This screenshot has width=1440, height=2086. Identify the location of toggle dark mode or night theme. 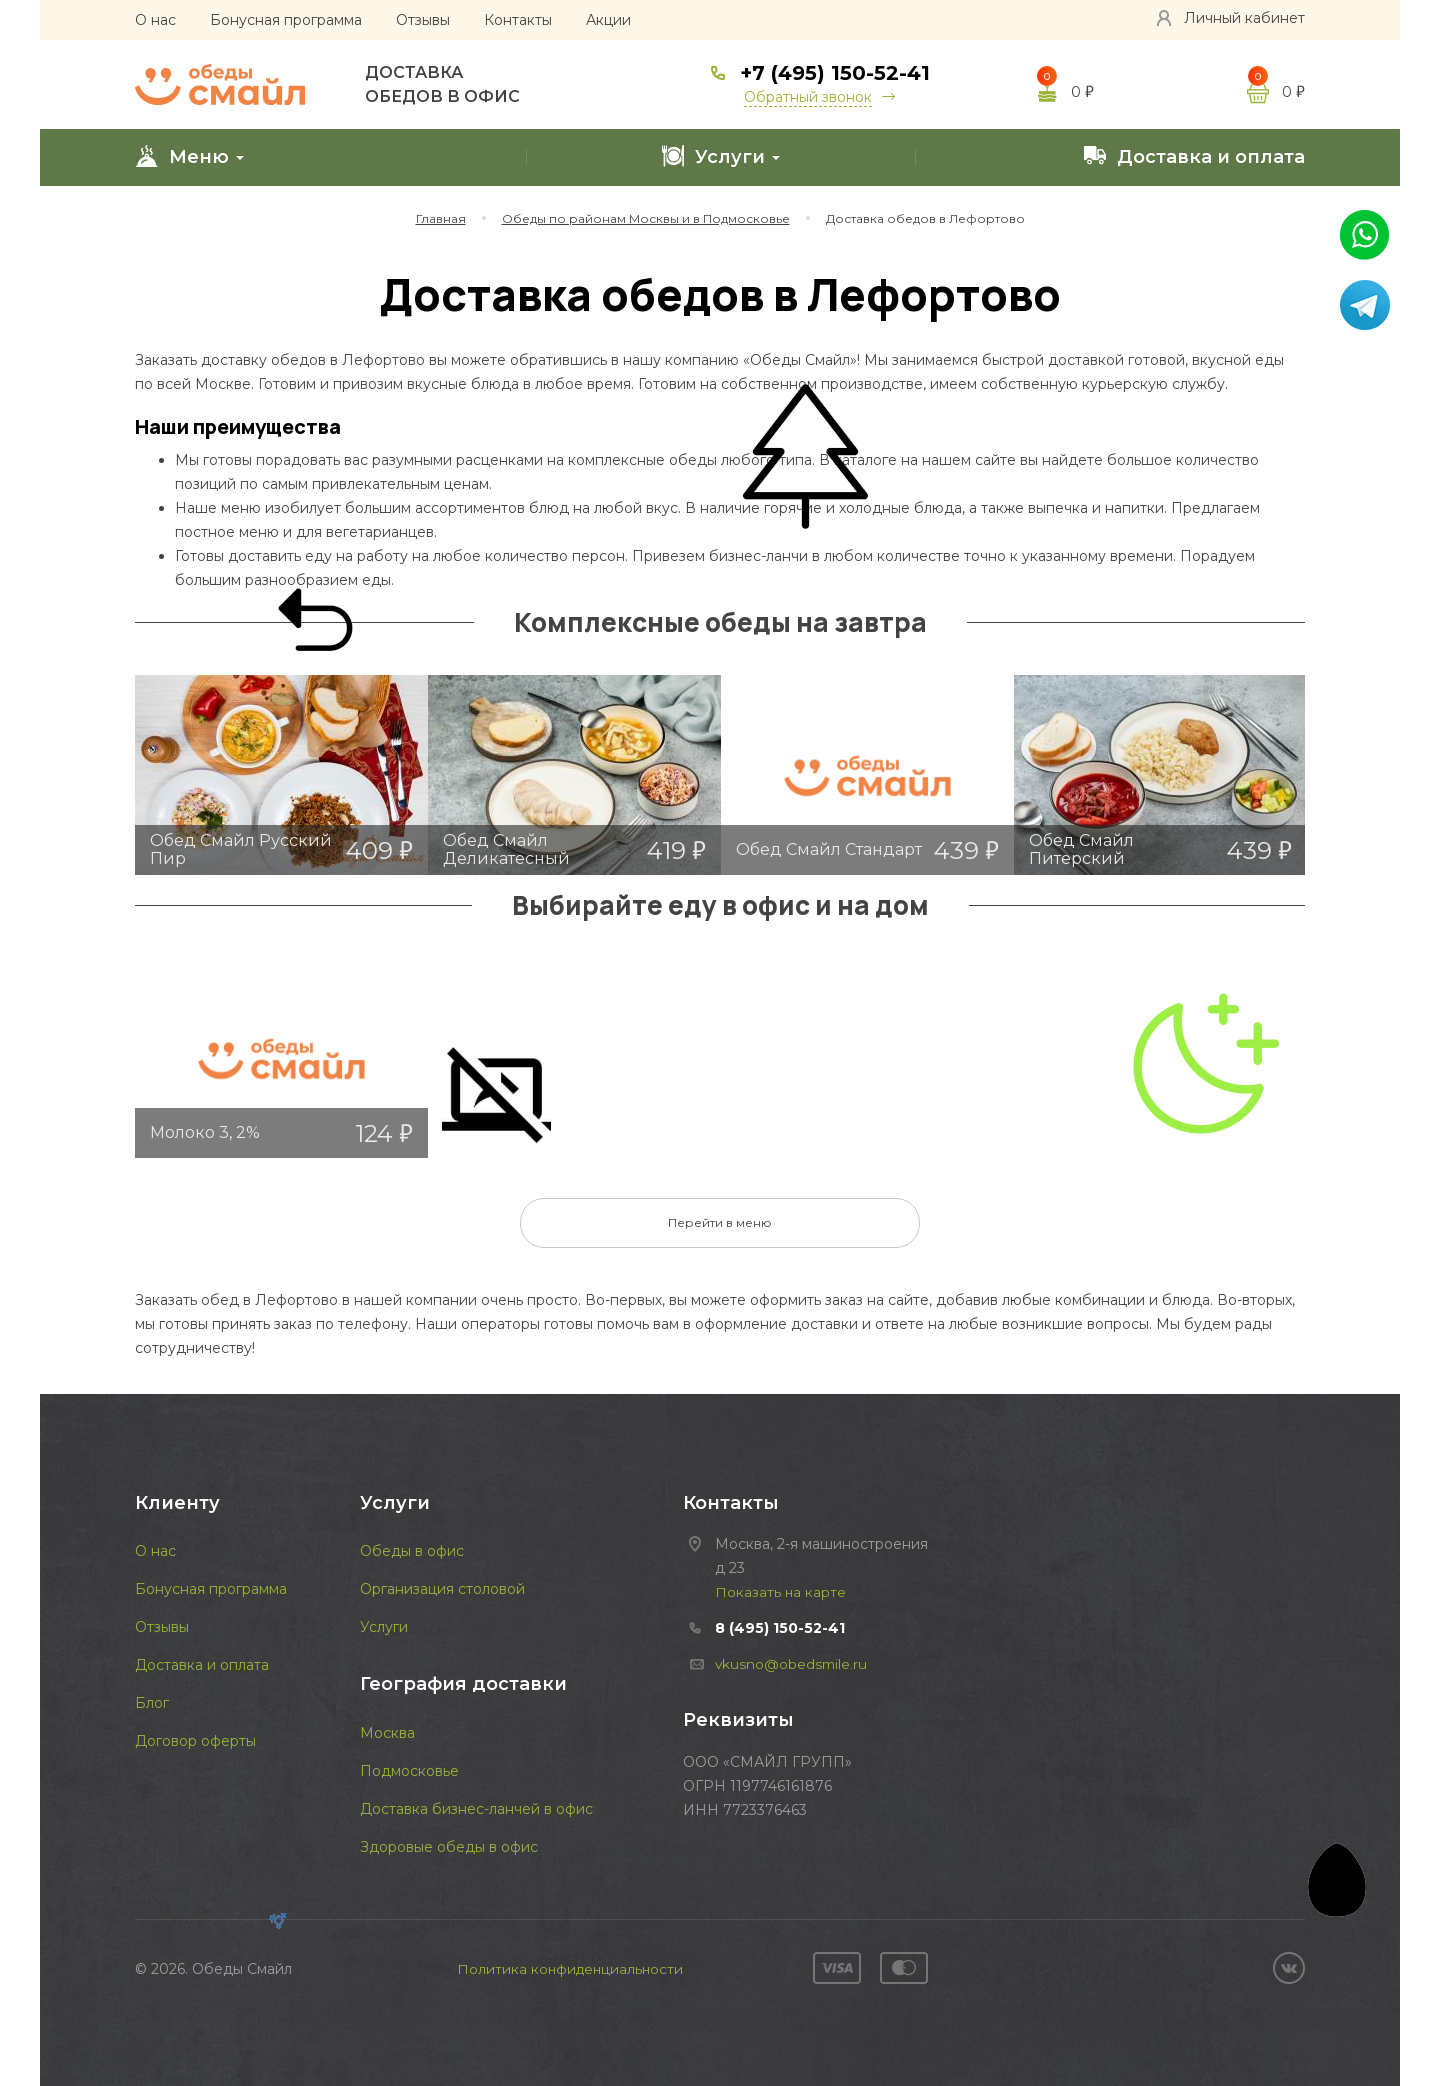
(1200, 1066).